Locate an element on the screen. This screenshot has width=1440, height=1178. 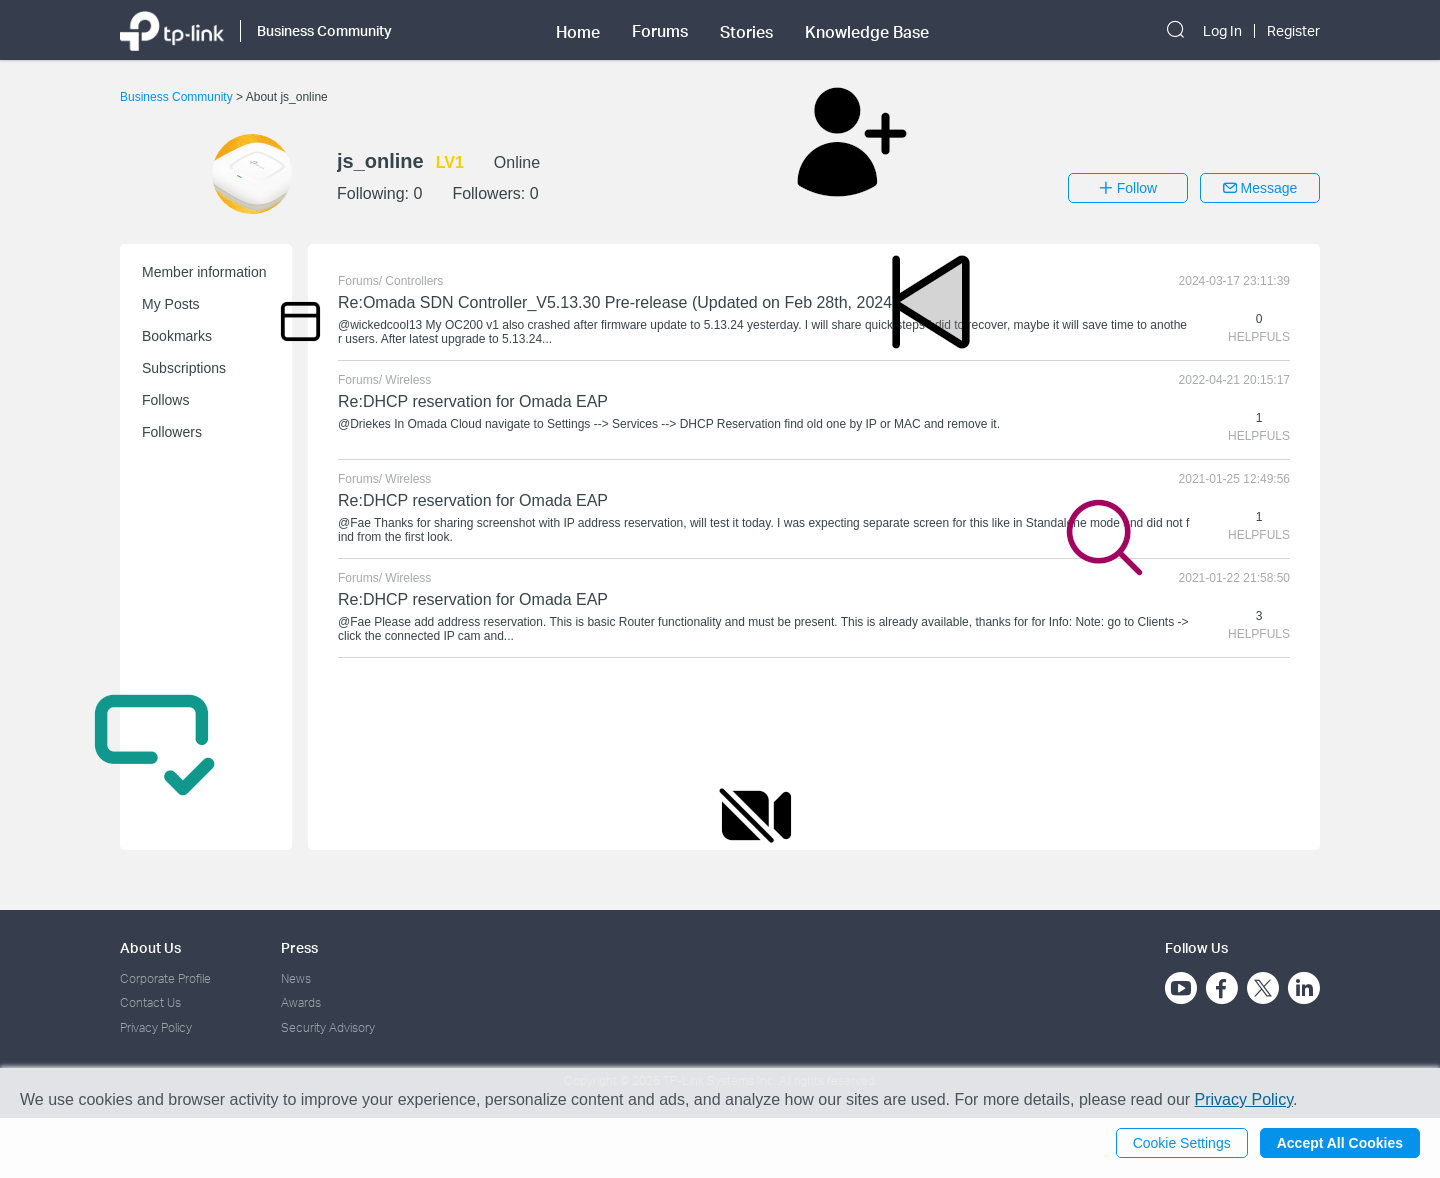
input field validated successfully is located at coordinates (151, 732).